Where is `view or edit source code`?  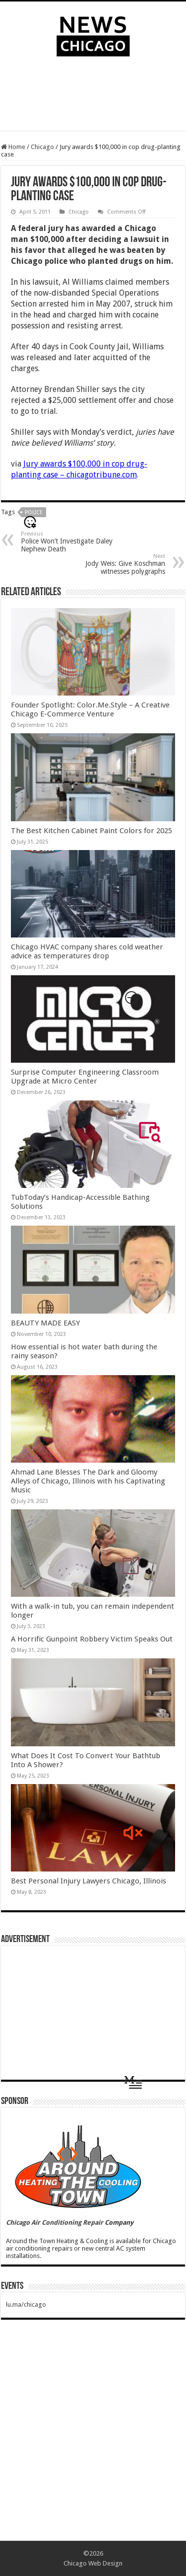
view or edit source code is located at coordinates (67, 2154).